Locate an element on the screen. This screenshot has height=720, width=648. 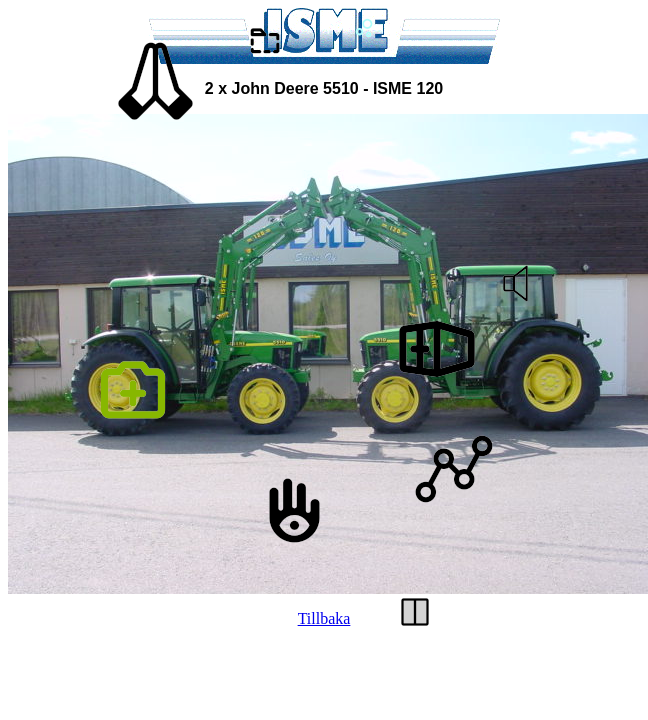
view connected data points or nodes is located at coordinates (454, 469).